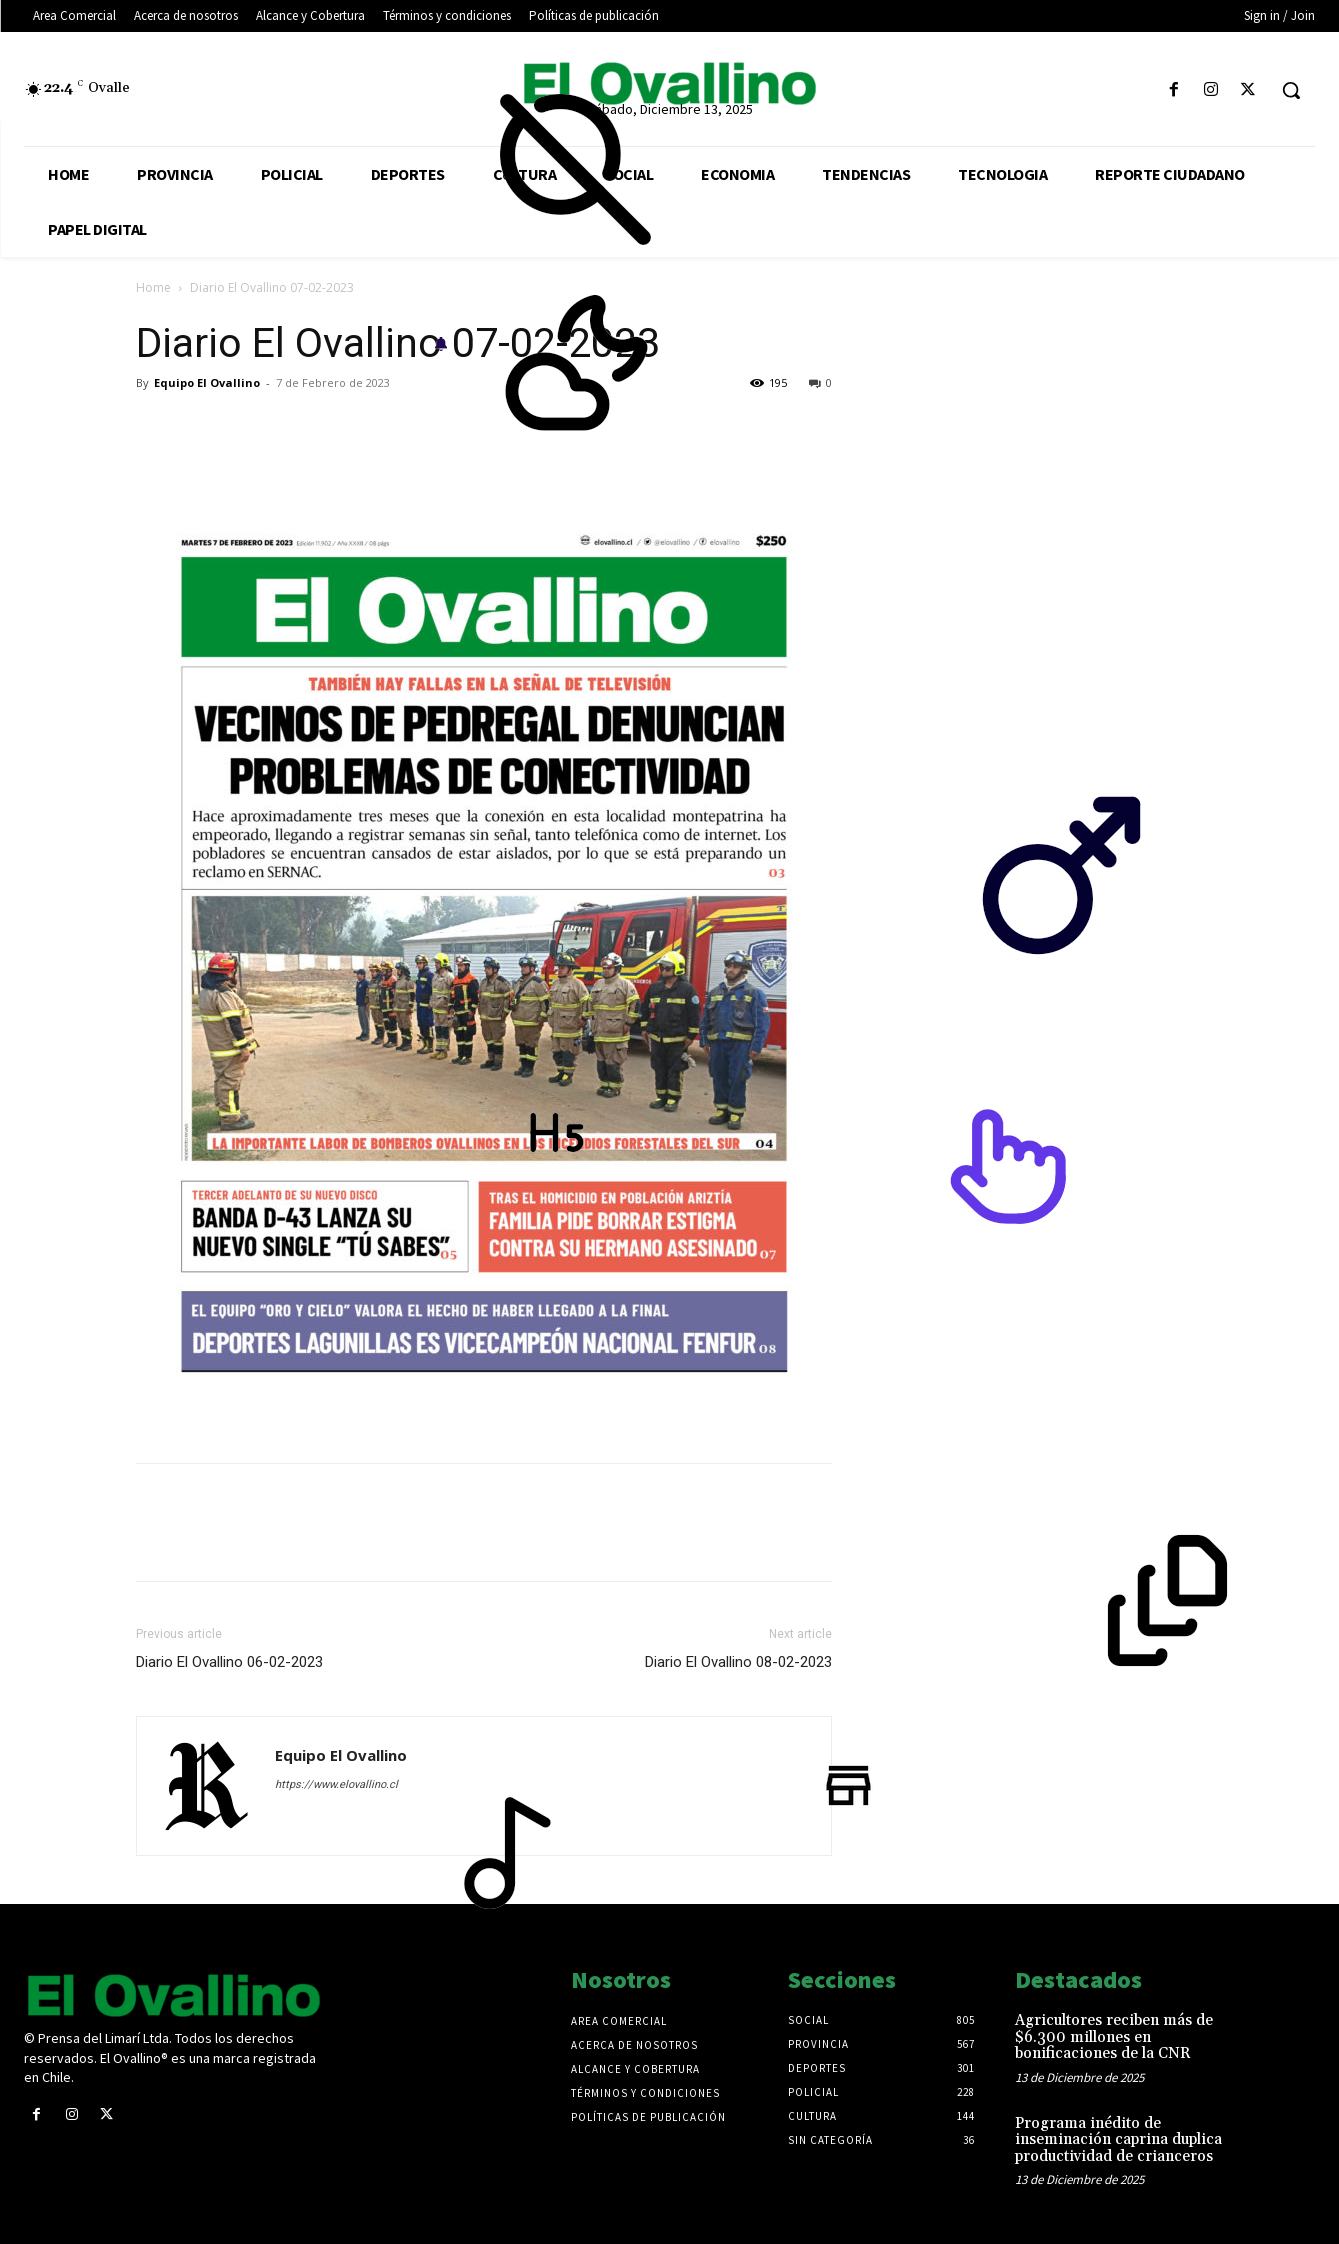 This screenshot has height=2244, width=1339. Describe the element at coordinates (577, 359) in the screenshot. I see `indicates nighttime or evening weather conditions` at that location.